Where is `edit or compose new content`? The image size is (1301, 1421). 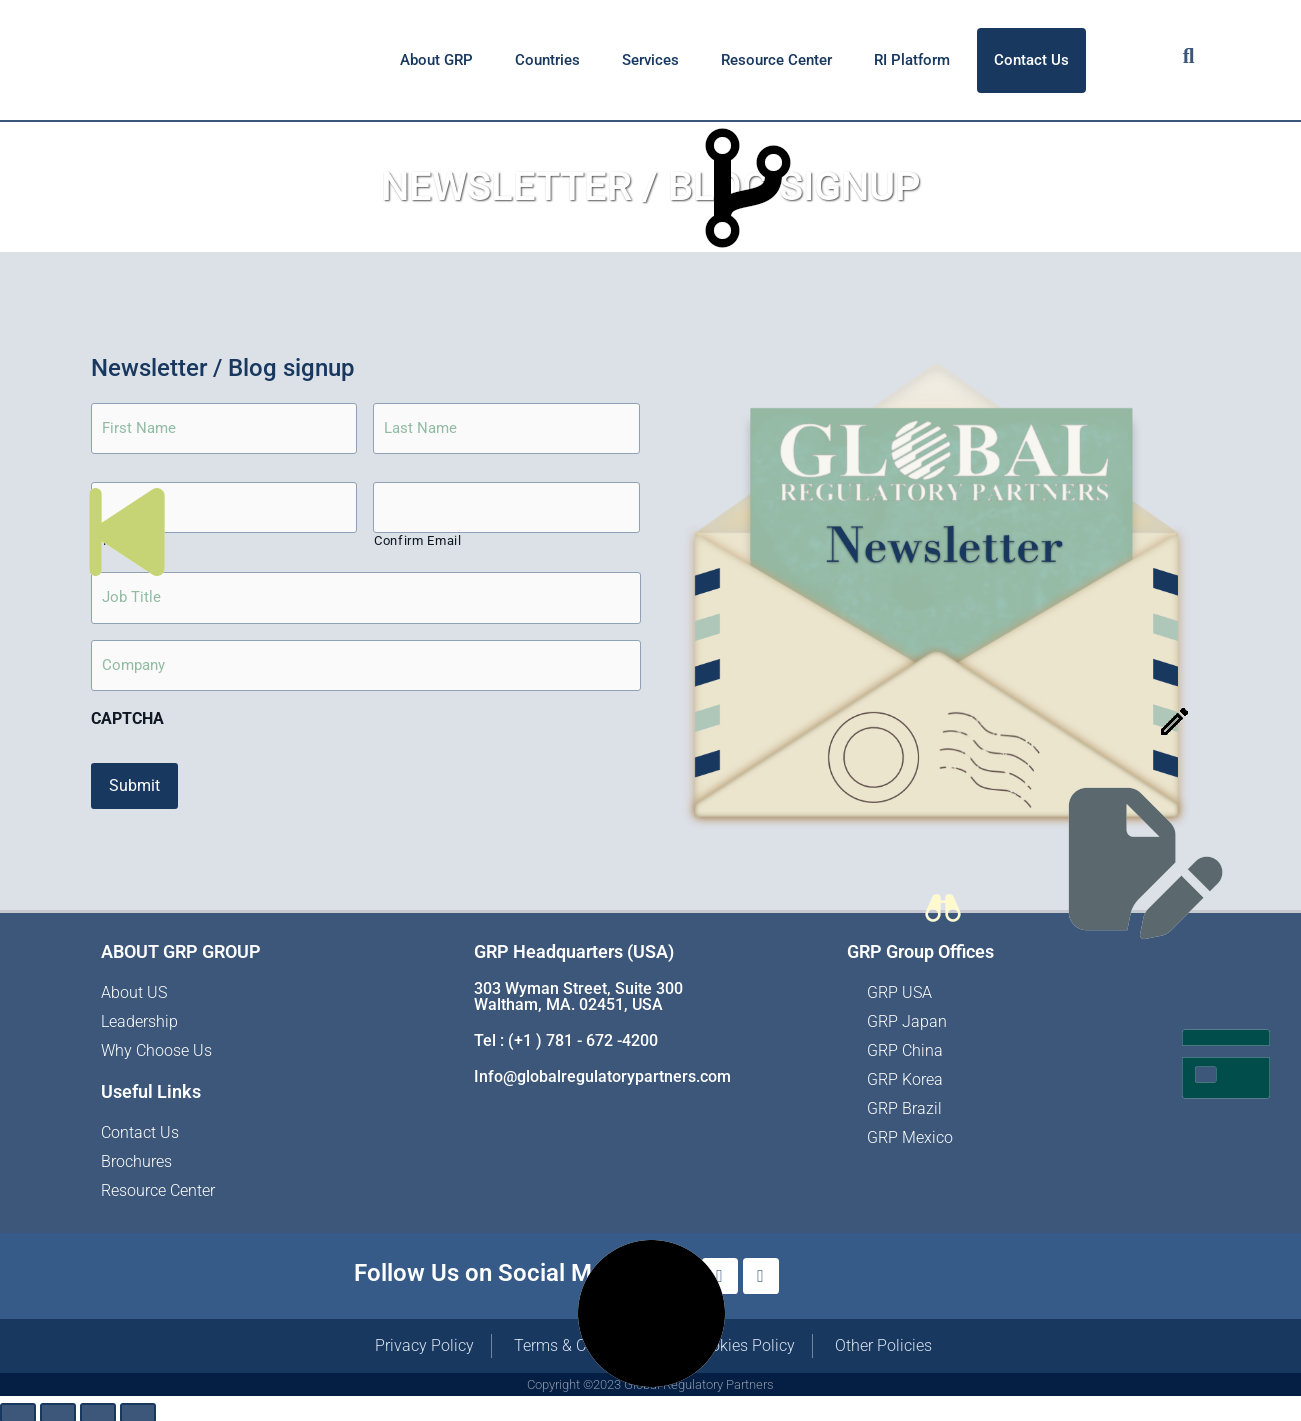 edit or compose new content is located at coordinates (1174, 721).